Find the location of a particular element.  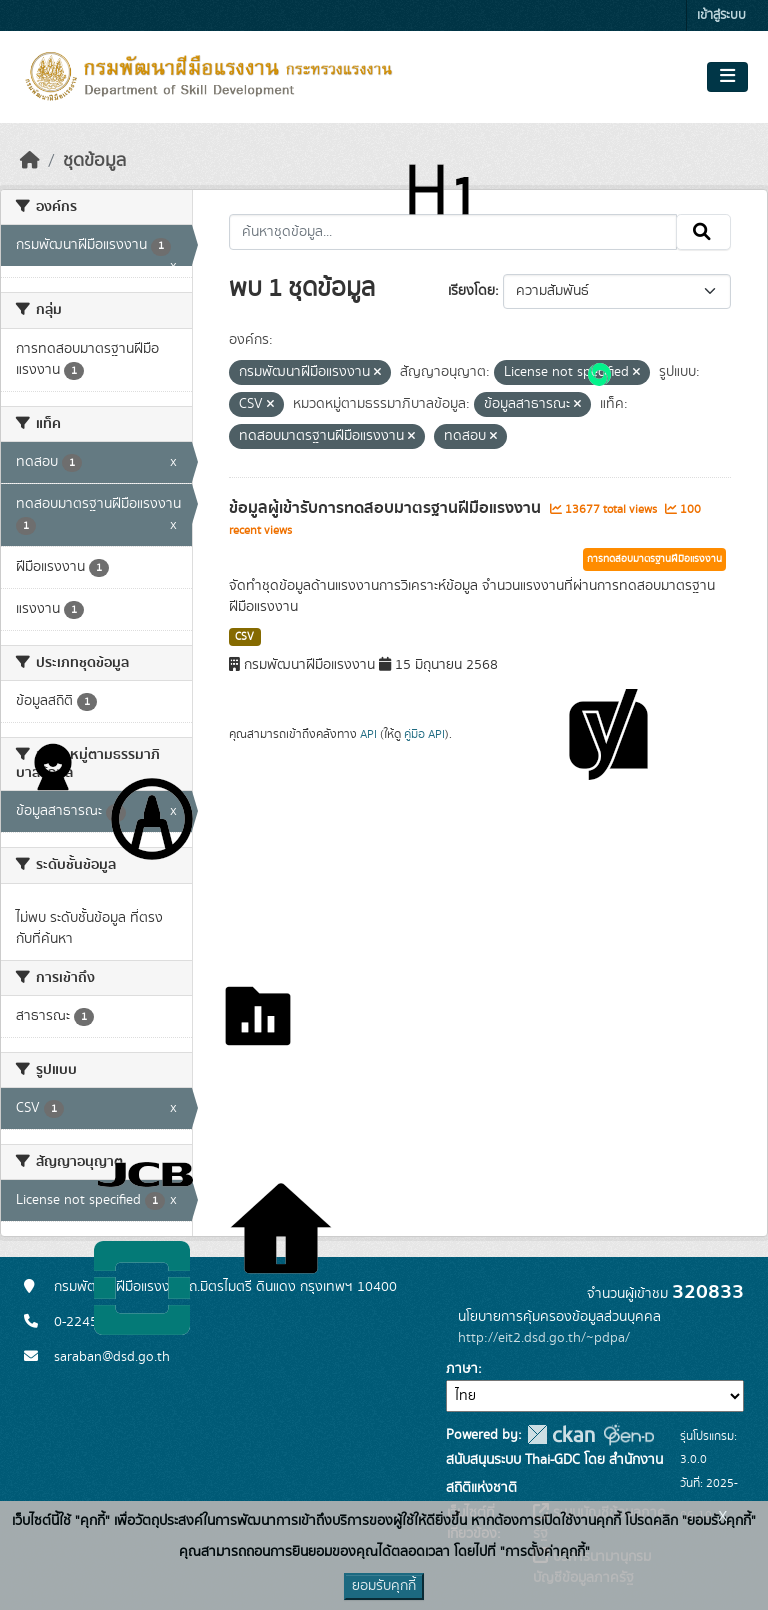

format text as heading level 1 is located at coordinates (440, 189).